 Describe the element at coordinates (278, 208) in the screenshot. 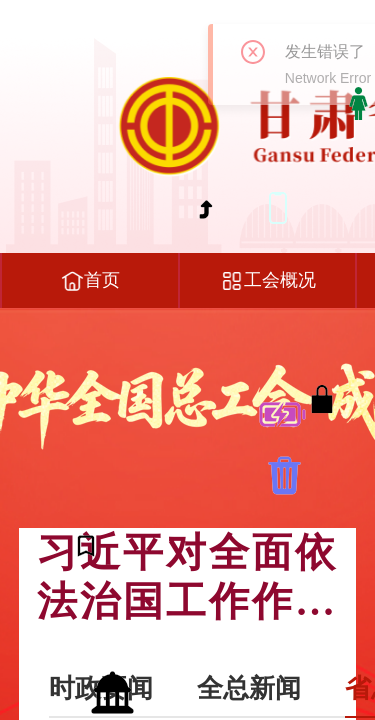

I see `switch to mobile view` at that location.